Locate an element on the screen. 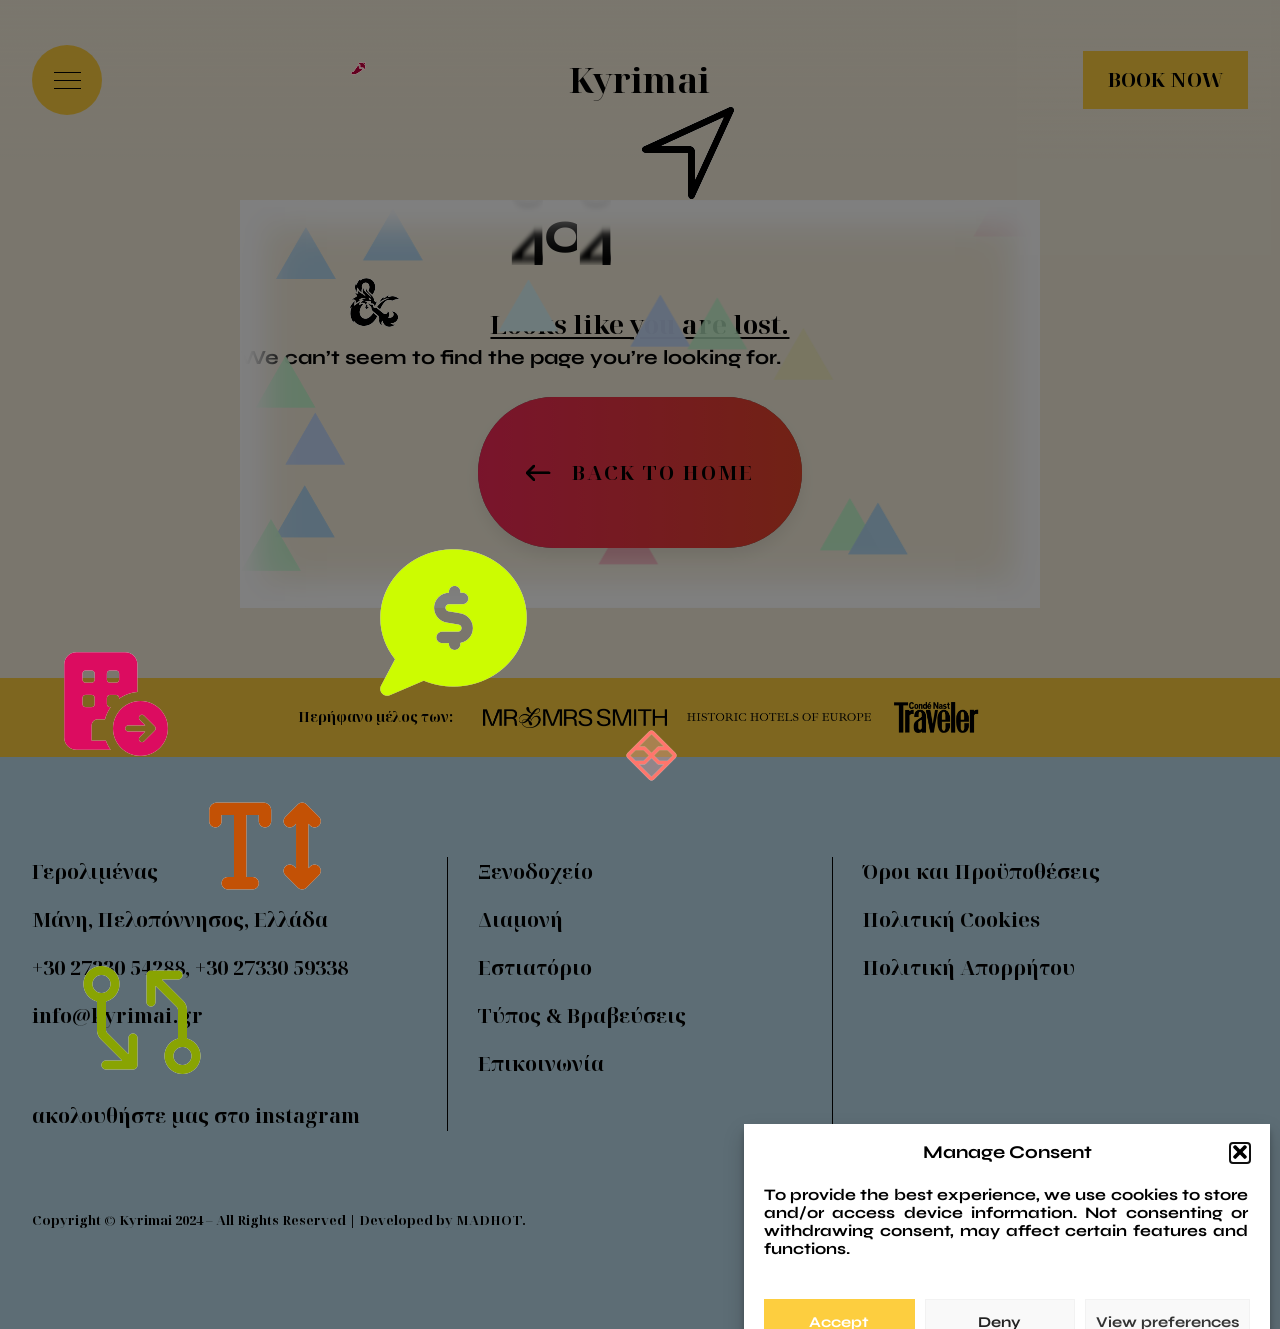  adjust text height or line spacing is located at coordinates (265, 846).